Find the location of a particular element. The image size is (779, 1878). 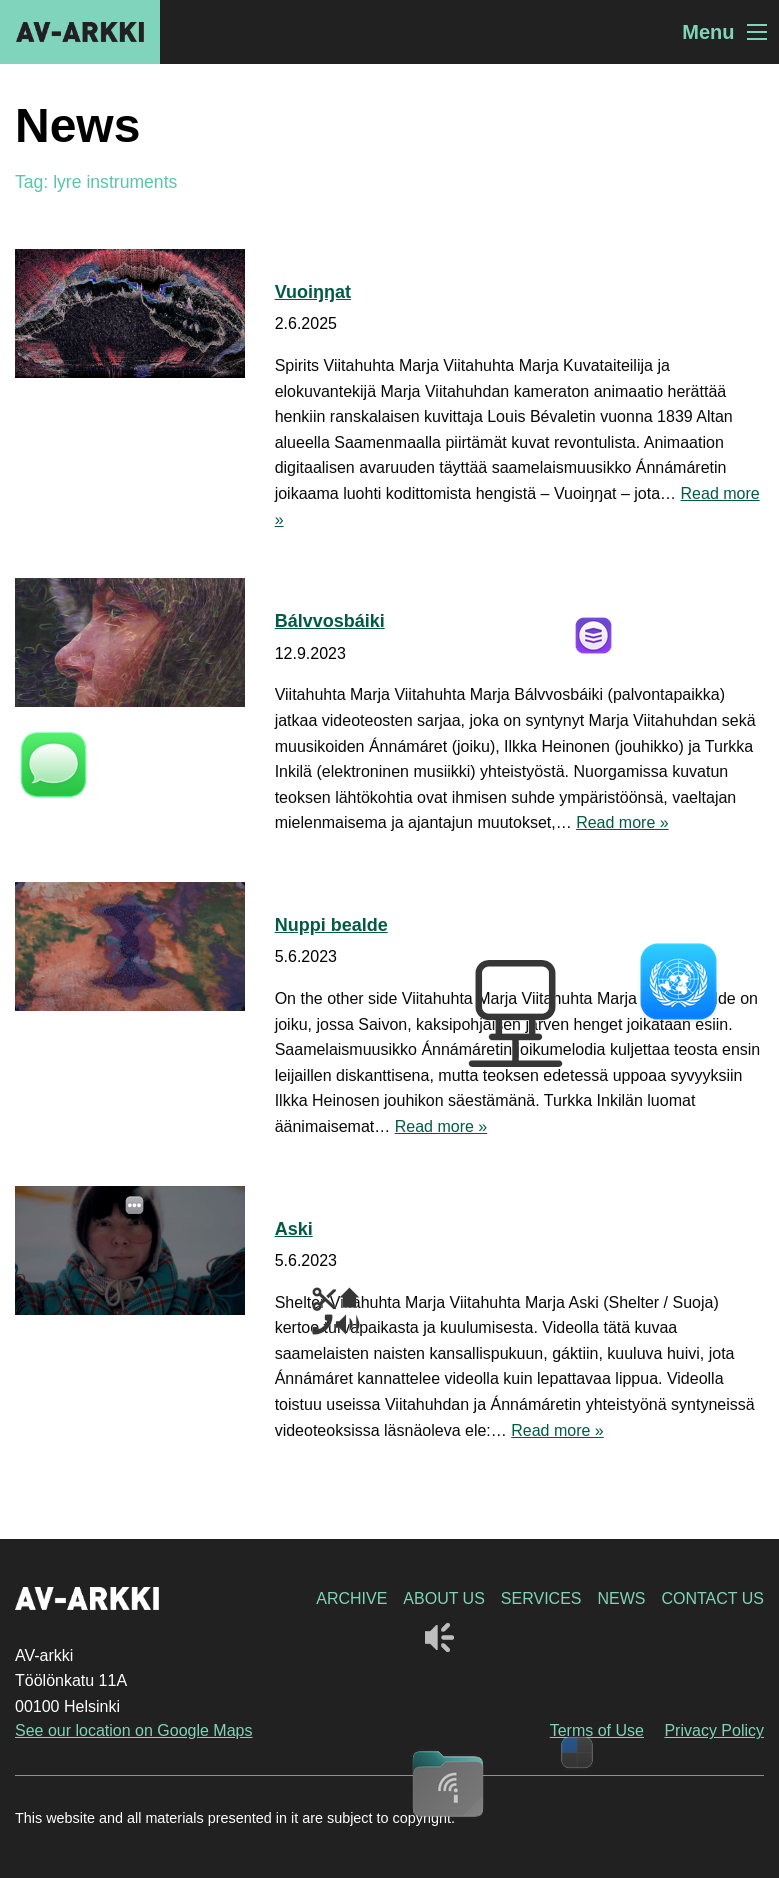

audio speaker output indicator is located at coordinates (439, 1637).